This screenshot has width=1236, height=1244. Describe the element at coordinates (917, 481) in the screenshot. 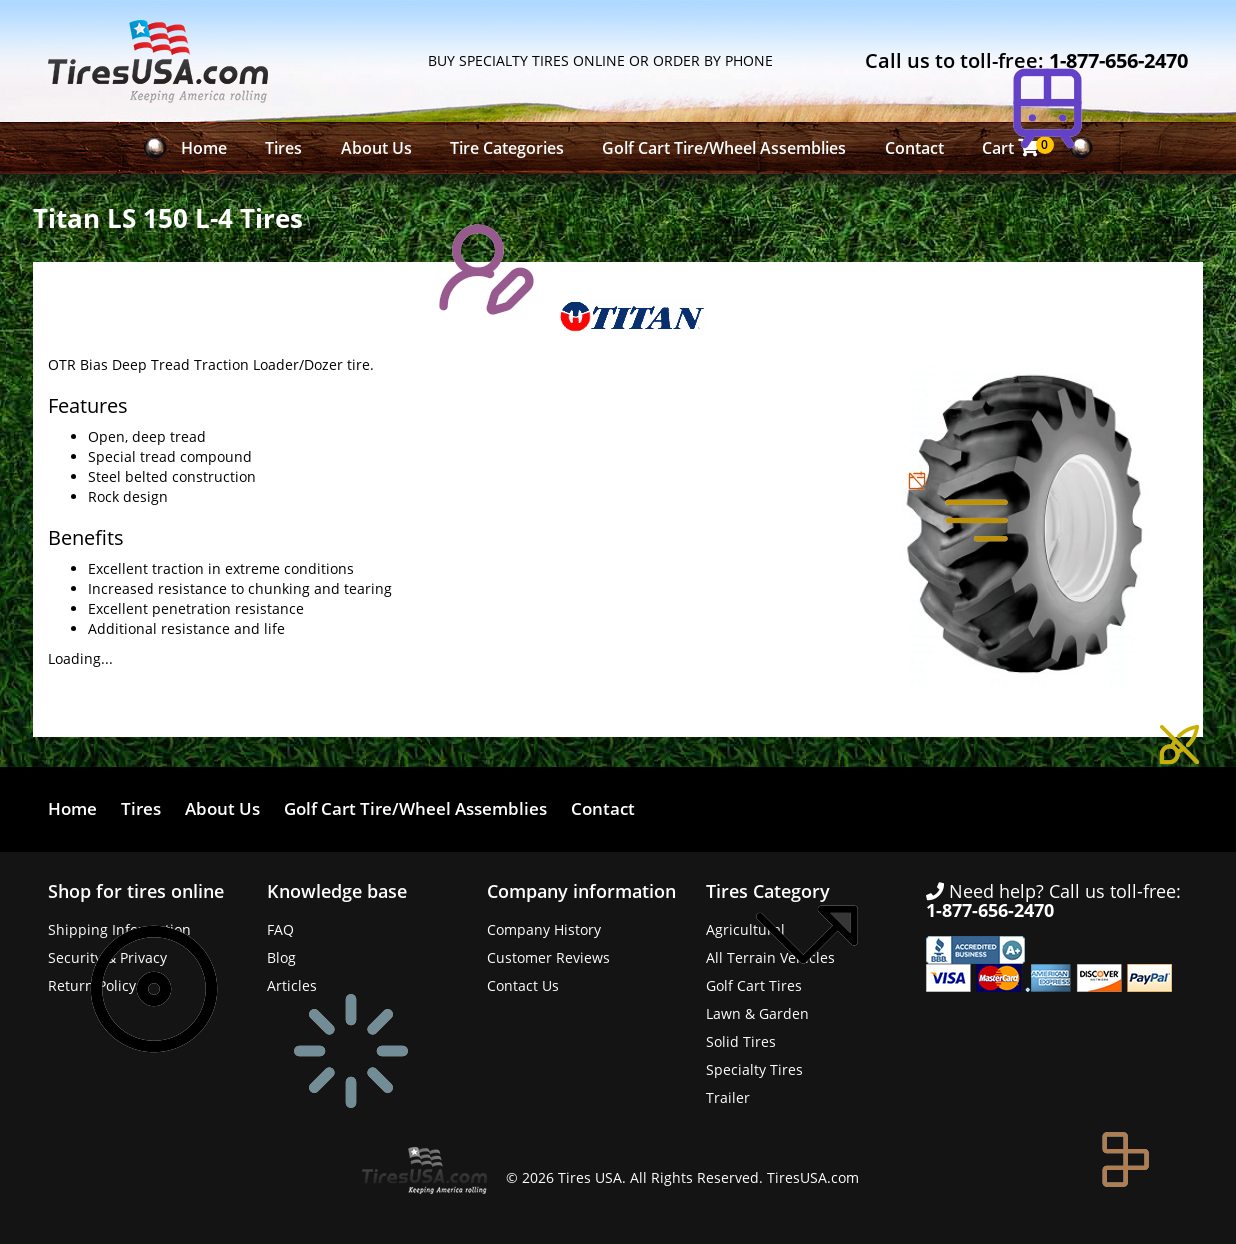

I see `no scheduled events or appointments` at that location.